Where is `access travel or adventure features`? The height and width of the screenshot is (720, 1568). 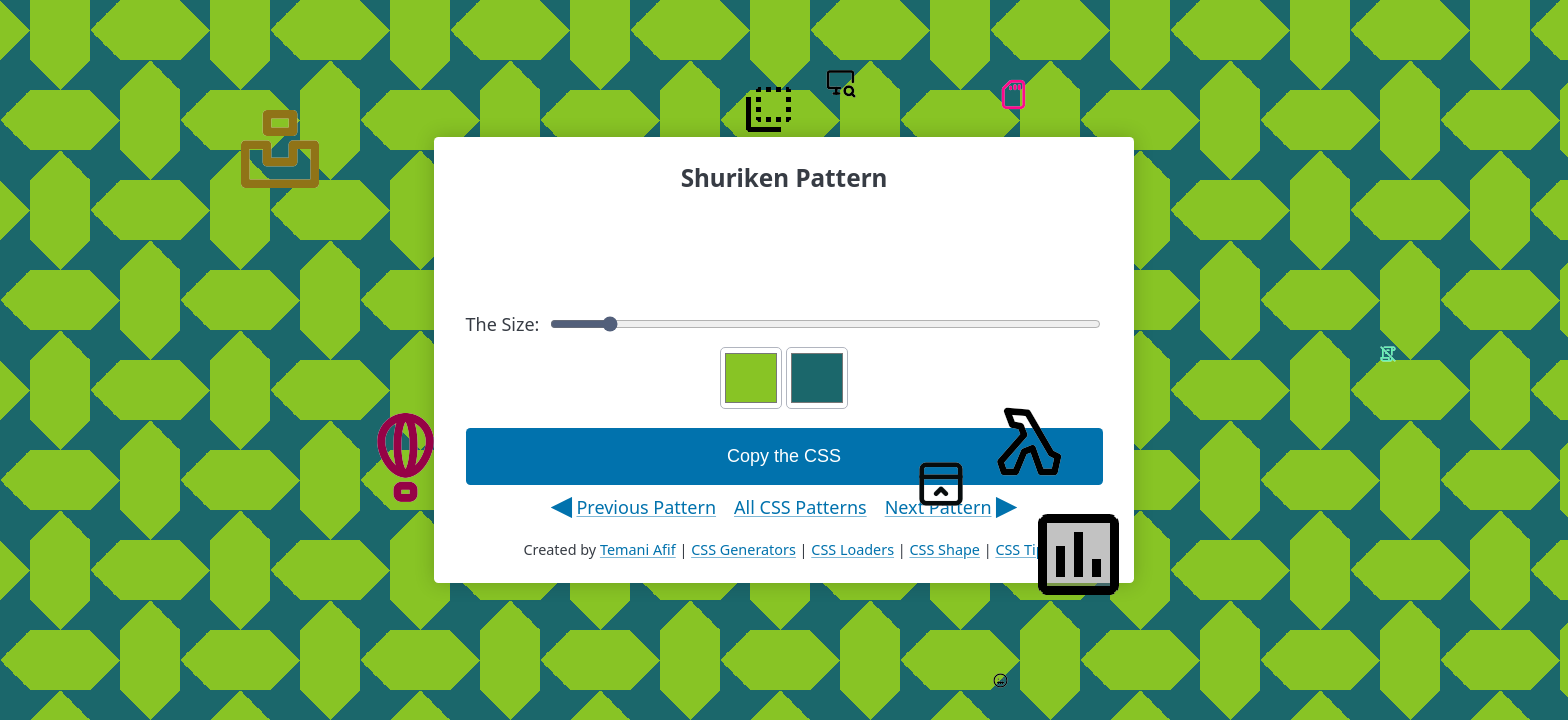 access travel or adventure features is located at coordinates (405, 457).